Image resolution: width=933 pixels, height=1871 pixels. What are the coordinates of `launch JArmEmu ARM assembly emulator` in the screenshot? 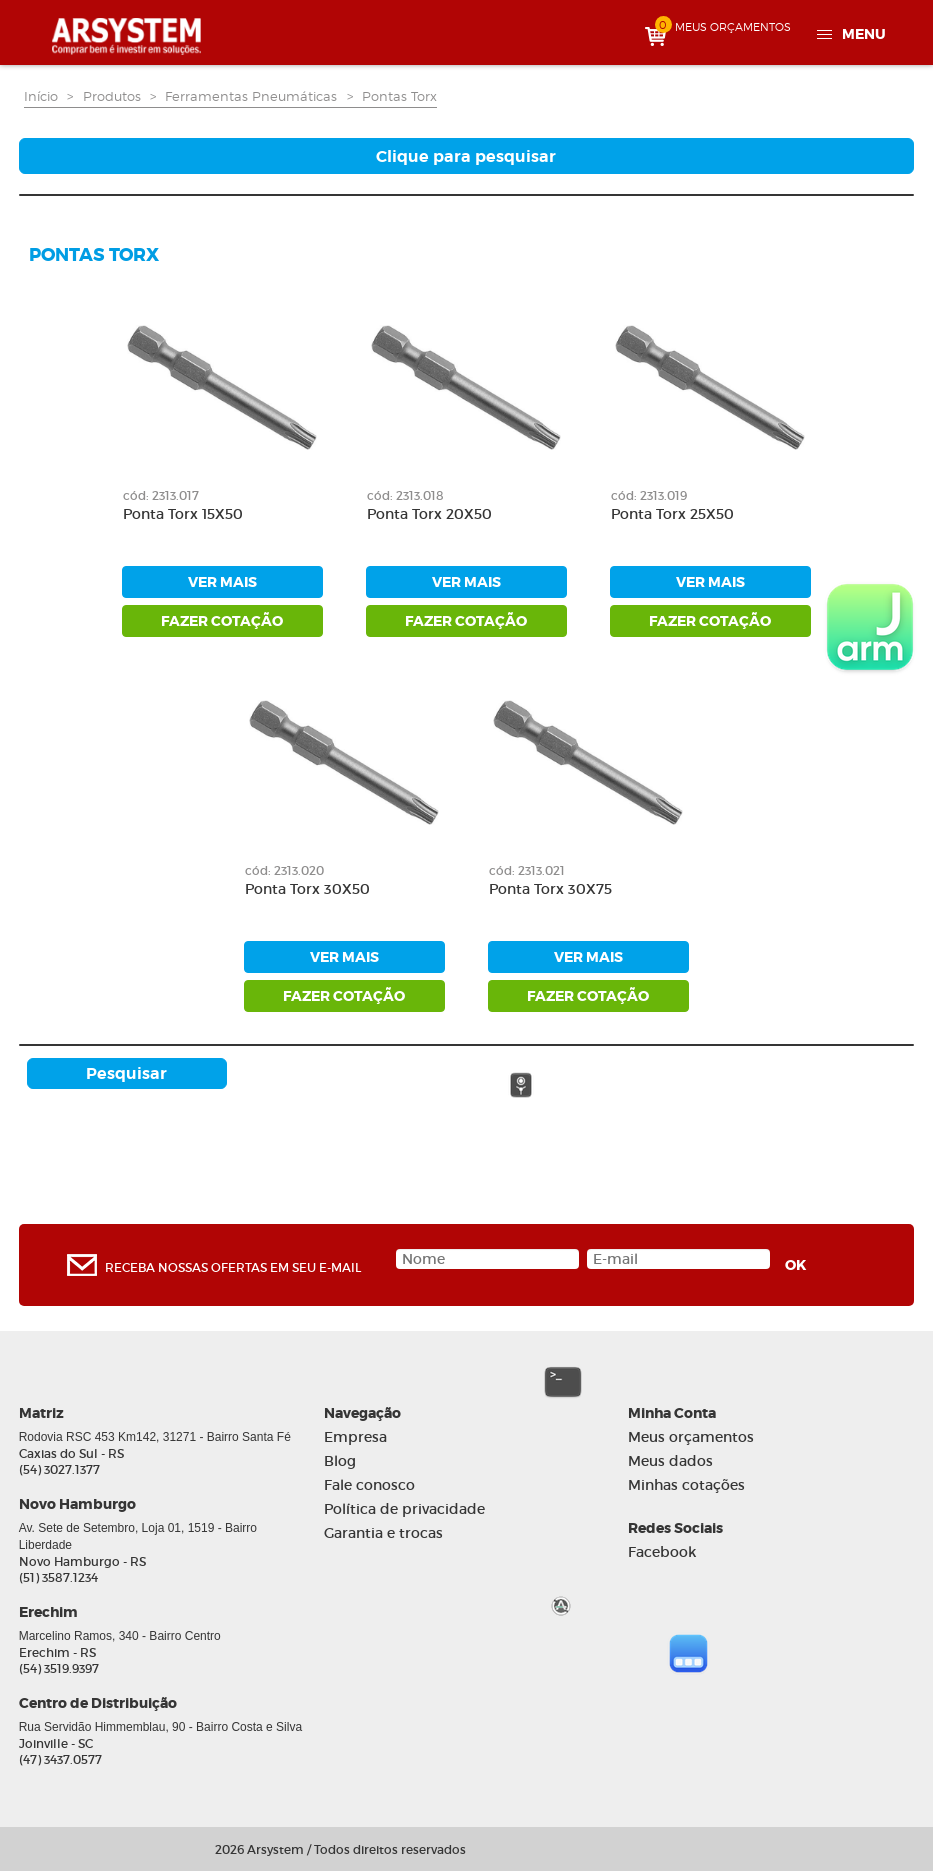 It's located at (870, 627).